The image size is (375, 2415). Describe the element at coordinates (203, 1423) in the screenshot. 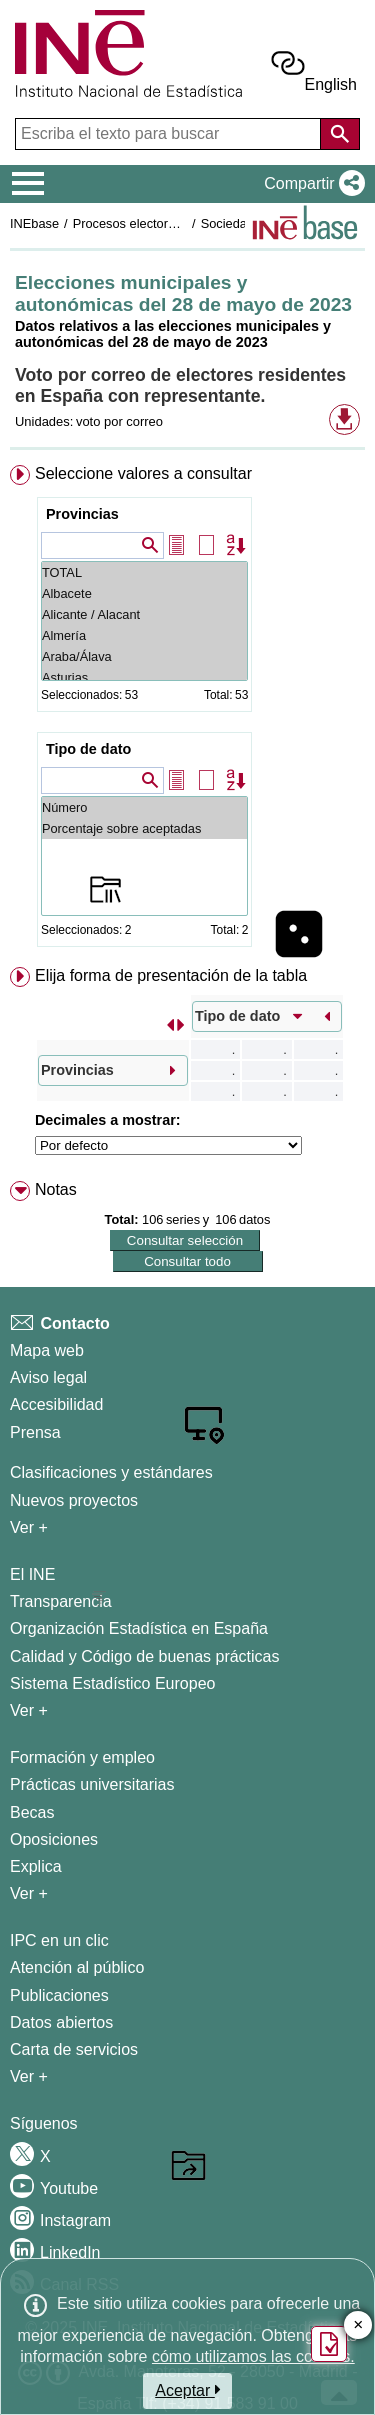

I see `pin this device to your workspace` at that location.